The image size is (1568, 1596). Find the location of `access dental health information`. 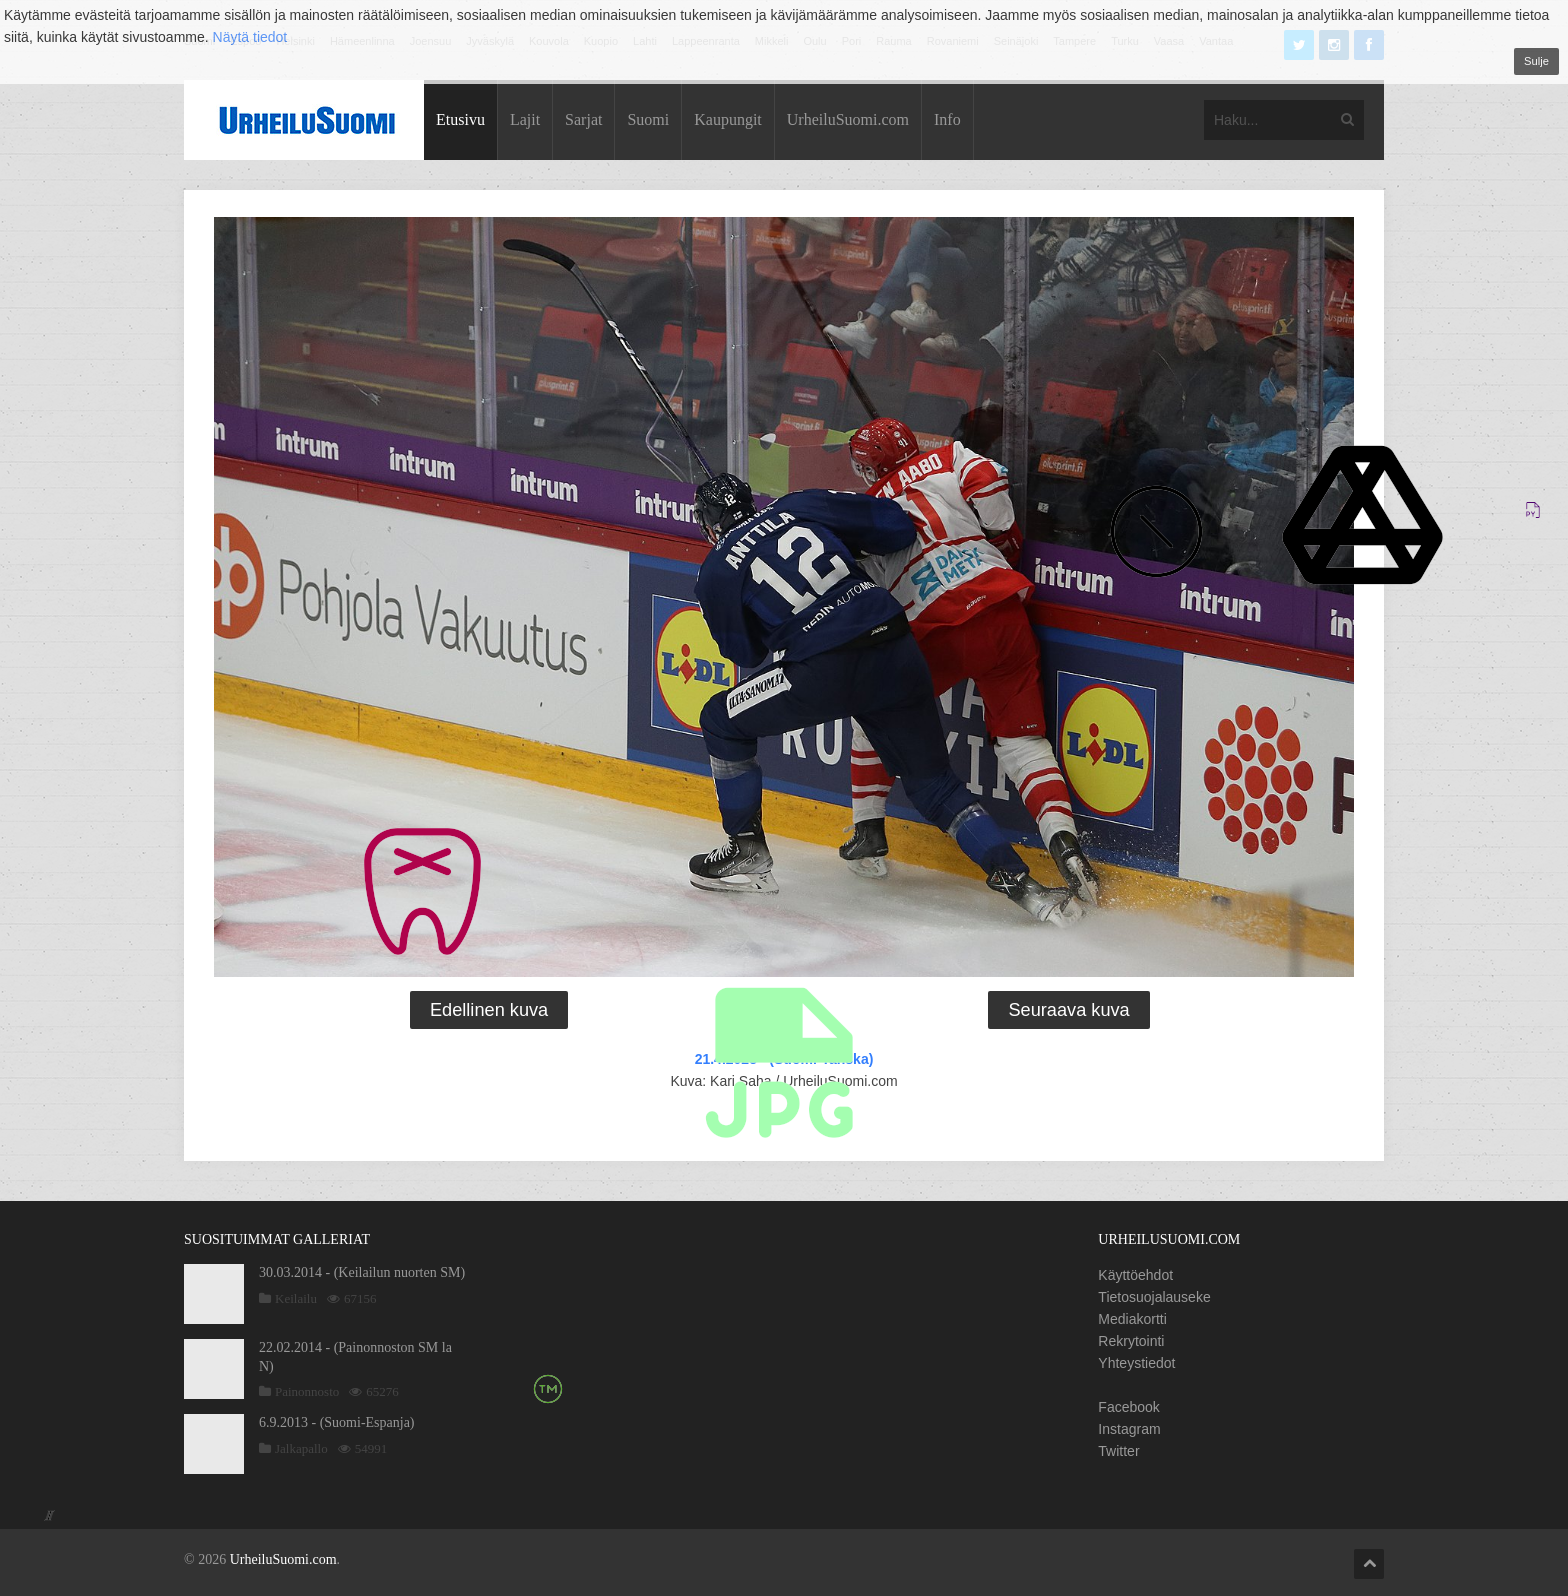

access dental health information is located at coordinates (422, 891).